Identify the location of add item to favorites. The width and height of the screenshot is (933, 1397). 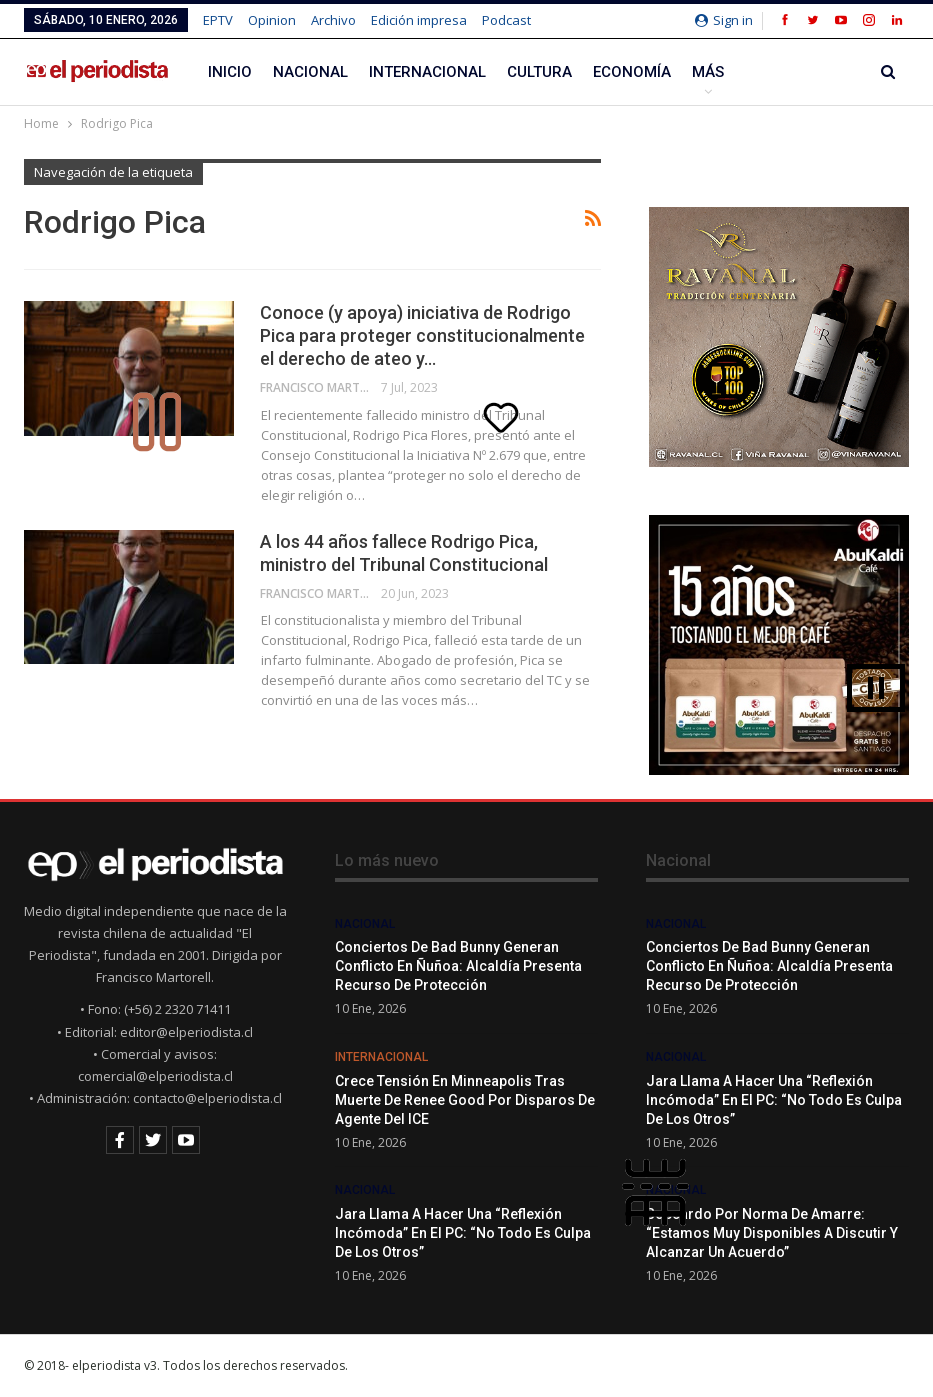
(501, 417).